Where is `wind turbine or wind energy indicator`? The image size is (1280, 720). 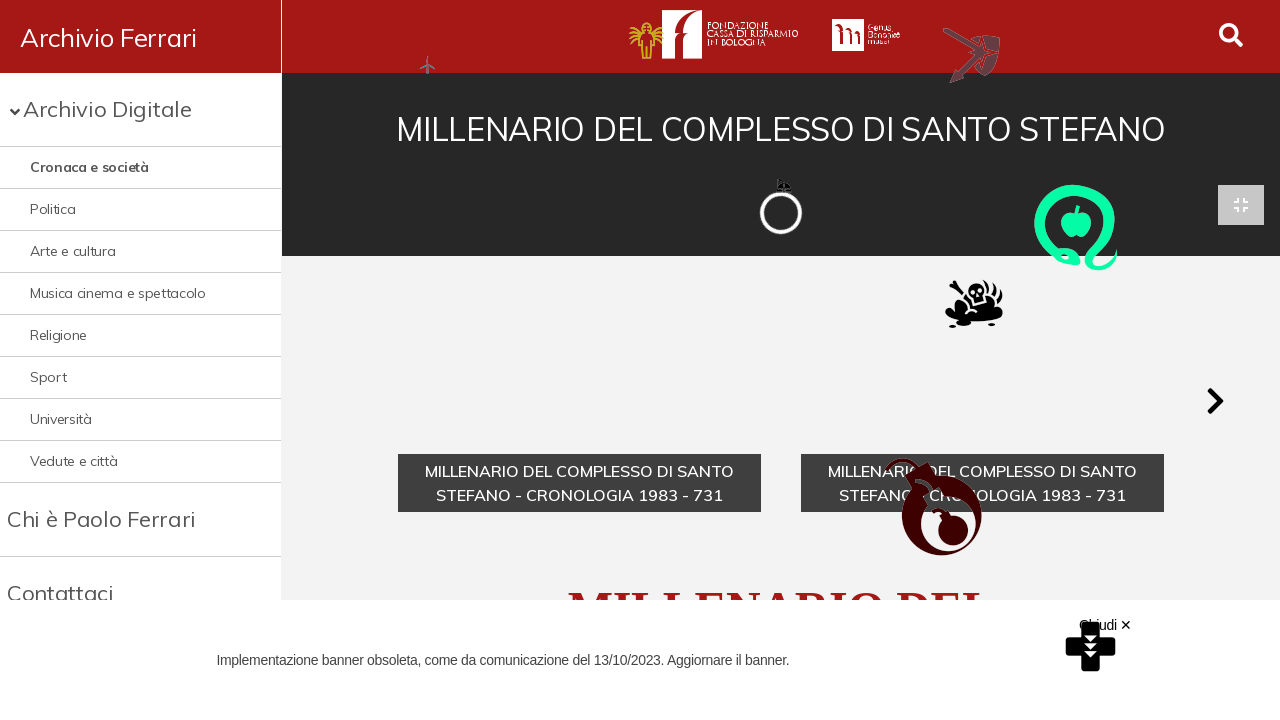
wind turbine or wind energy indicator is located at coordinates (427, 64).